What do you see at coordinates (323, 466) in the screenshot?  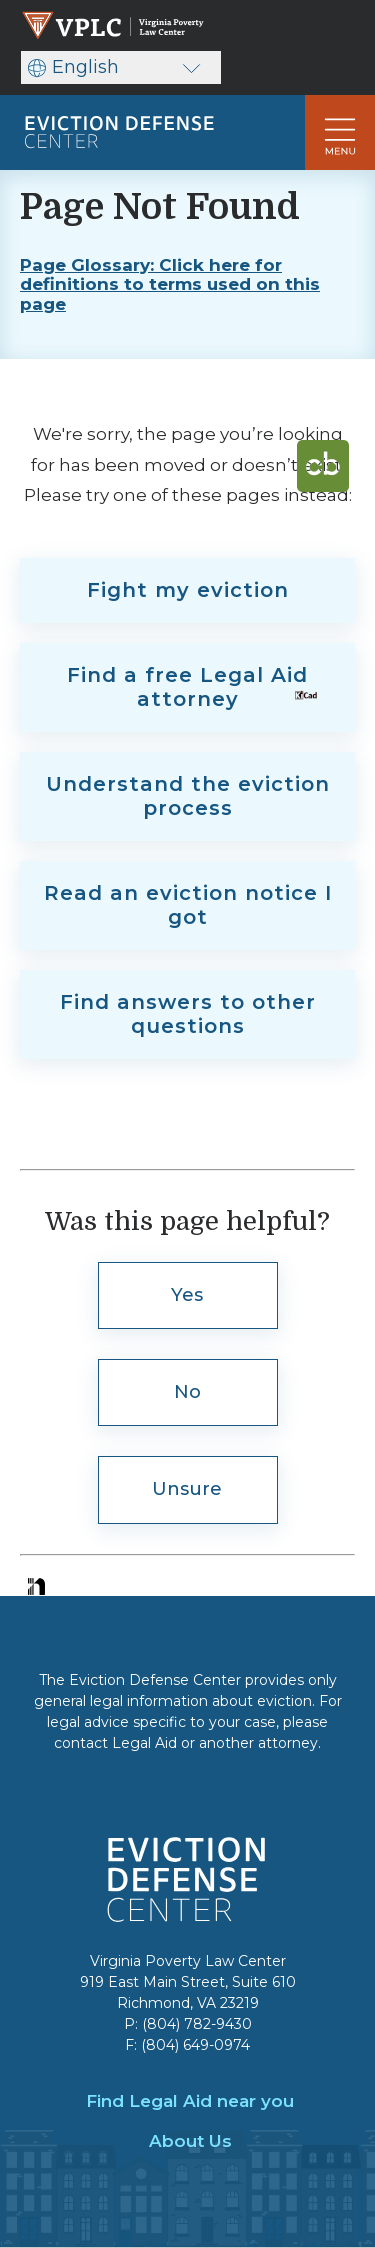 I see `open crunchbase website or app` at bounding box center [323, 466].